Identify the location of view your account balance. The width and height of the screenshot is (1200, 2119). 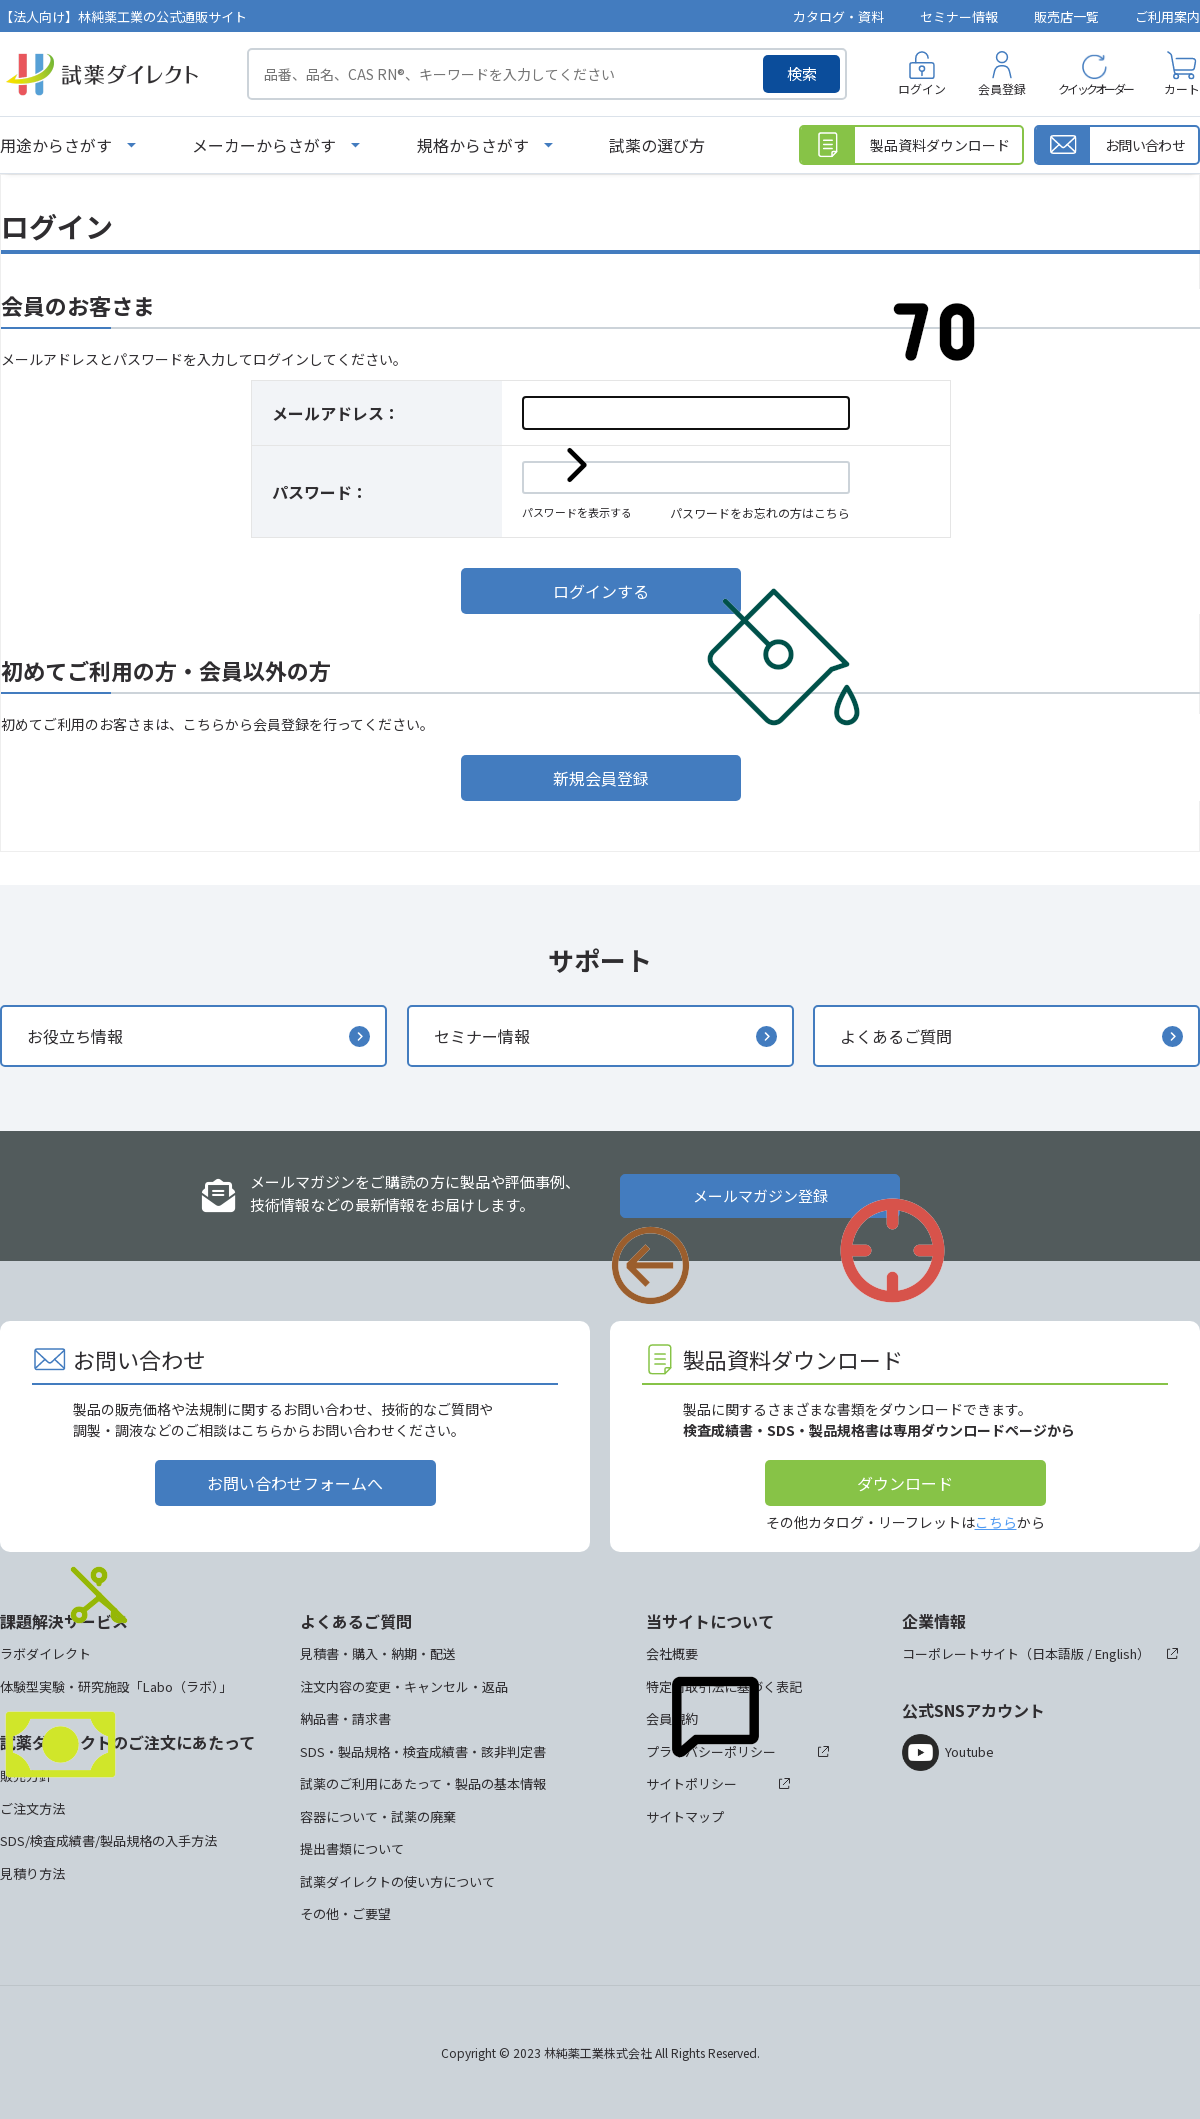
(60, 1744).